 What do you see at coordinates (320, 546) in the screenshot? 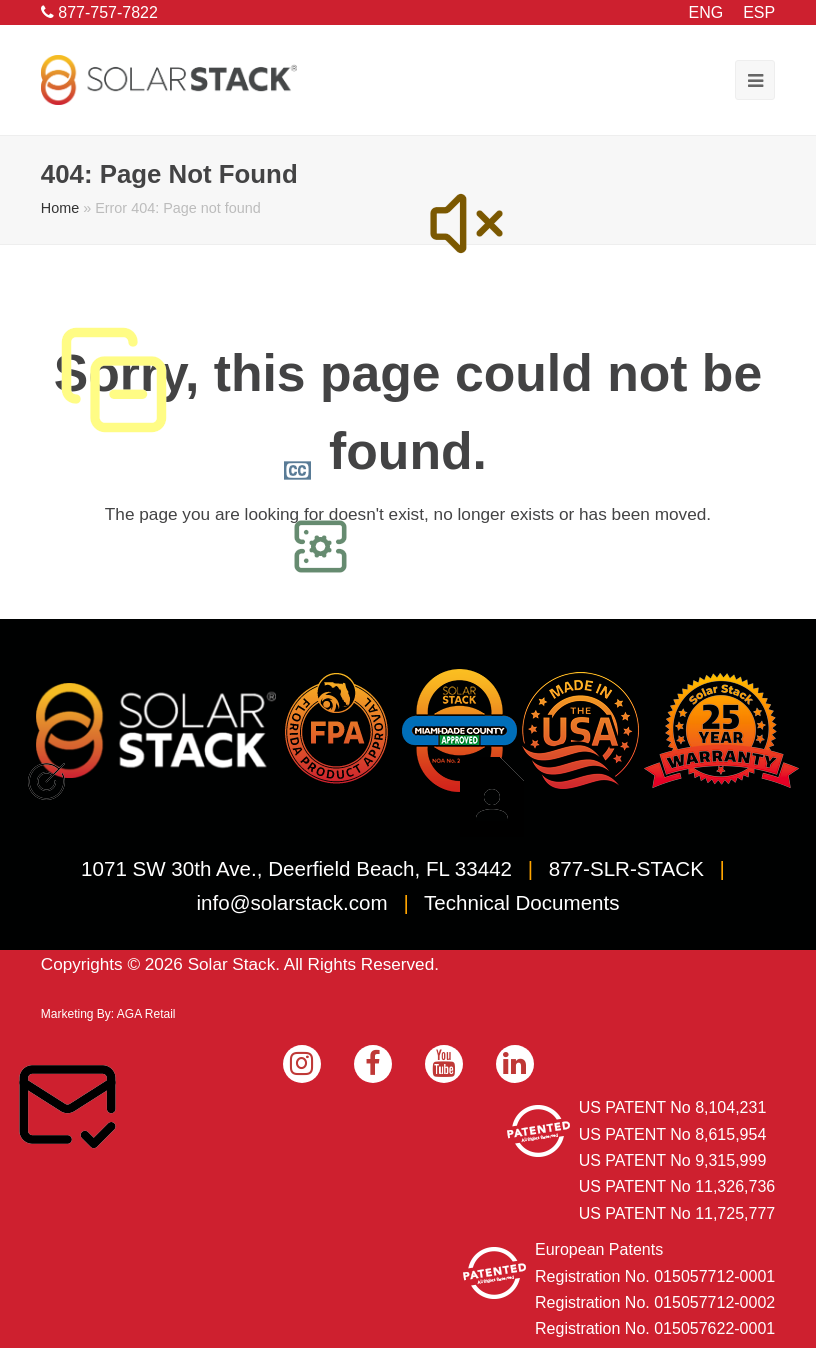
I see `access server configuration settings` at bounding box center [320, 546].